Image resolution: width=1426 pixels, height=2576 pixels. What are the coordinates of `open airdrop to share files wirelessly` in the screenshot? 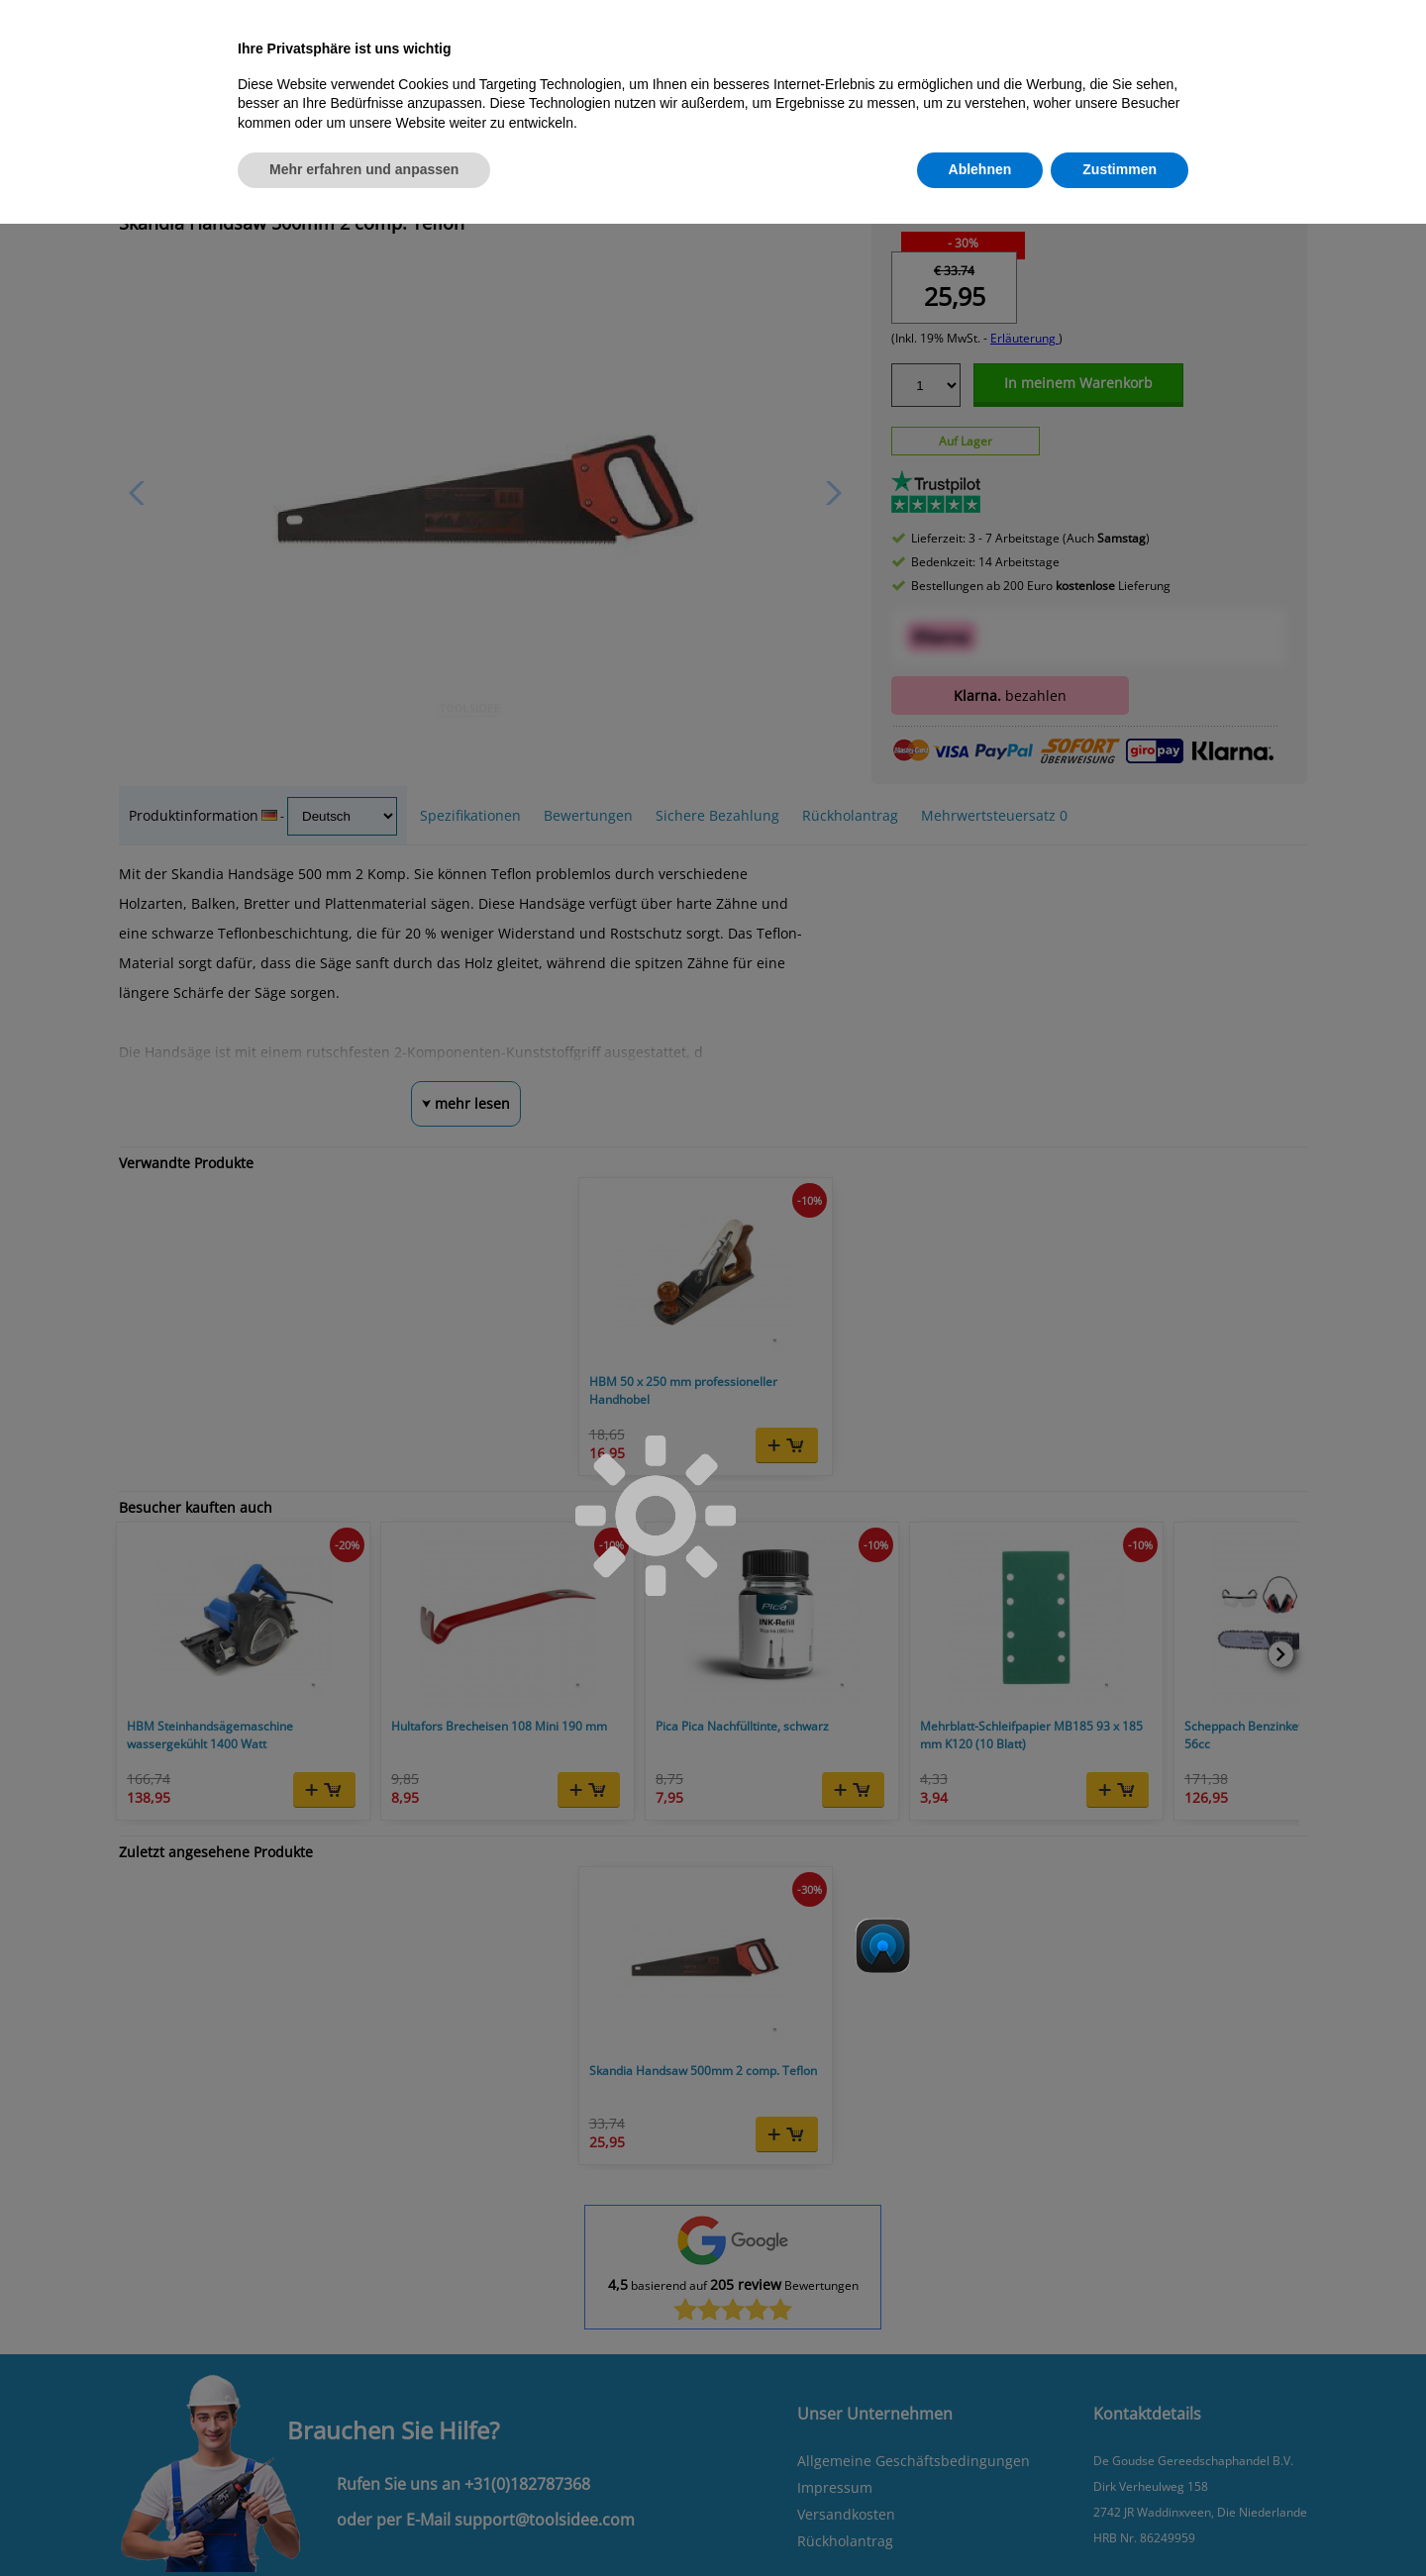 It's located at (882, 1945).